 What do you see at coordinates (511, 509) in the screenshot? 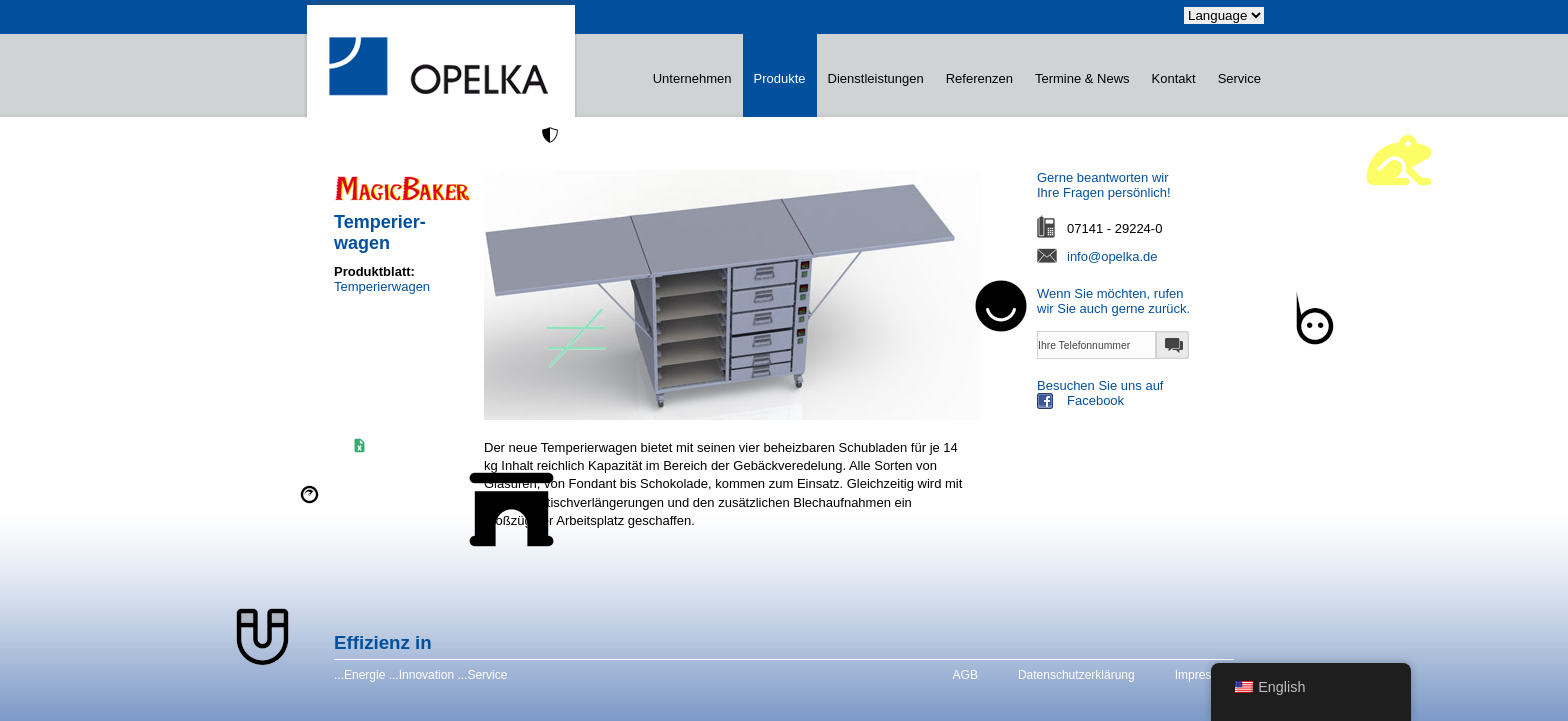
I see `view architectural landmarks or monuments` at bounding box center [511, 509].